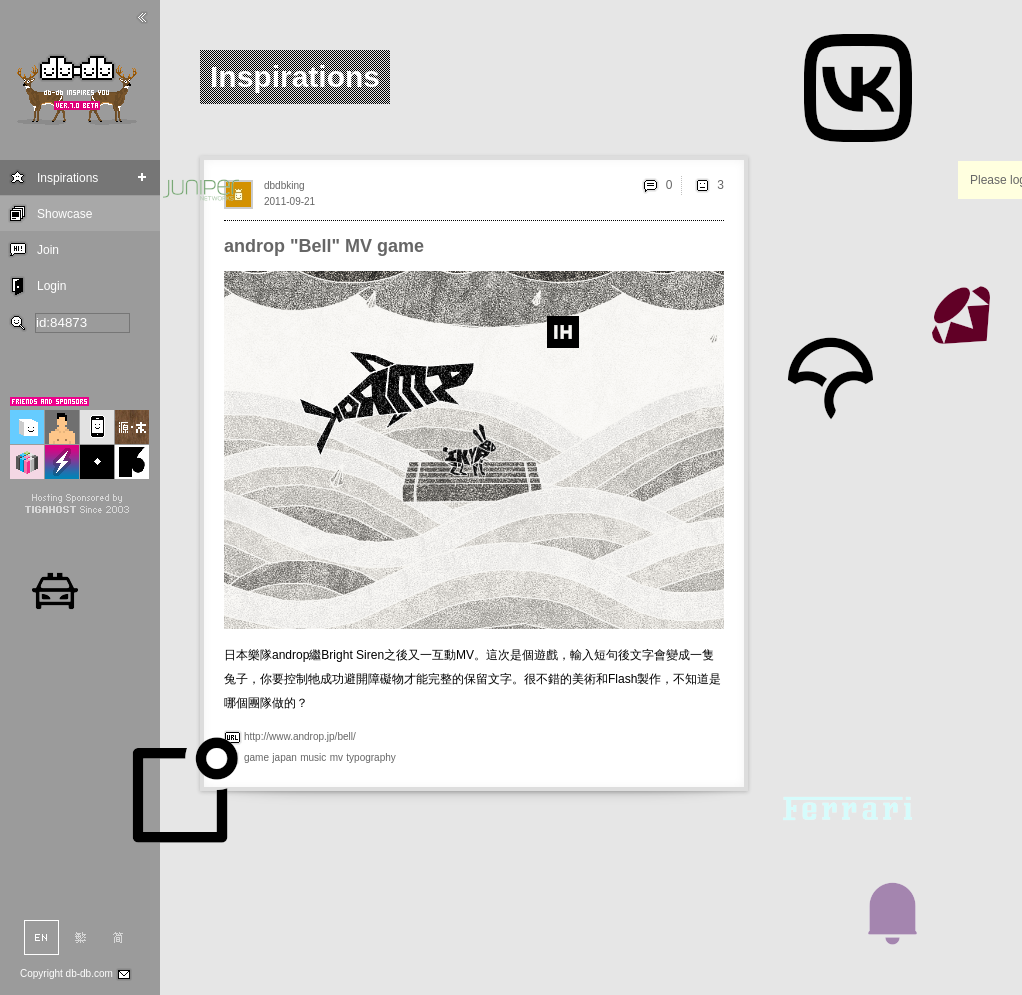 This screenshot has height=995, width=1022. What do you see at coordinates (563, 332) in the screenshot?
I see `visit the Indie Hackers community` at bounding box center [563, 332].